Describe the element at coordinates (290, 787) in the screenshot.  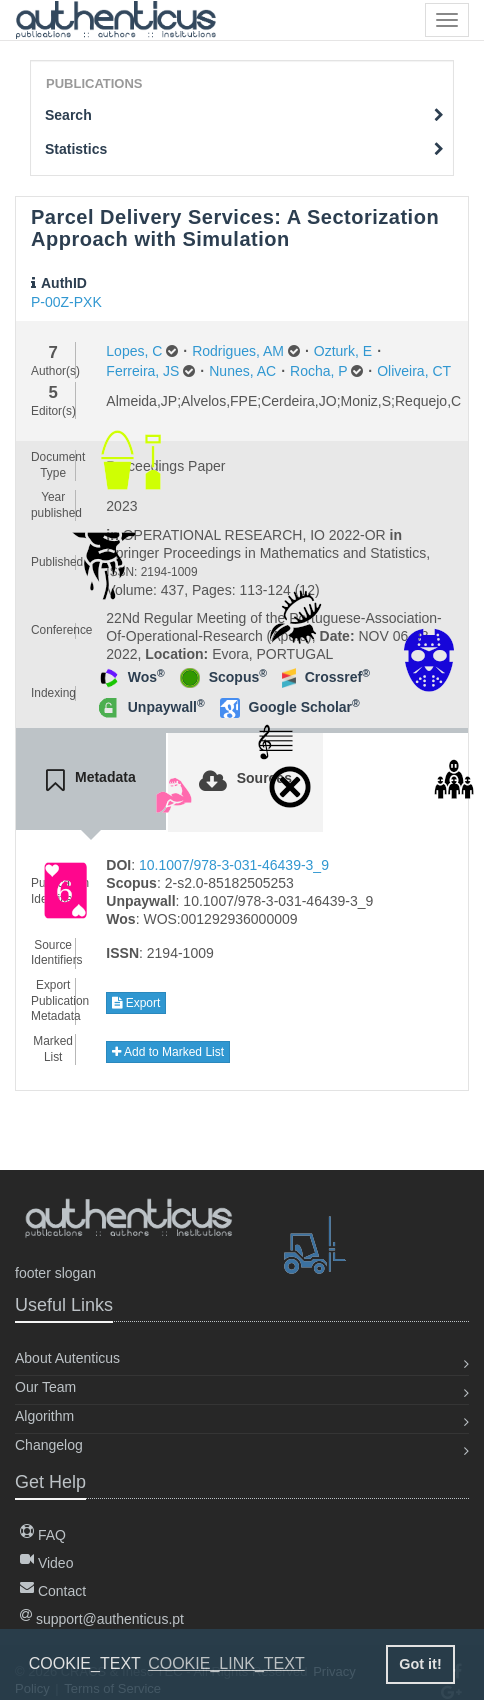
I see `cancel or close the current action` at that location.